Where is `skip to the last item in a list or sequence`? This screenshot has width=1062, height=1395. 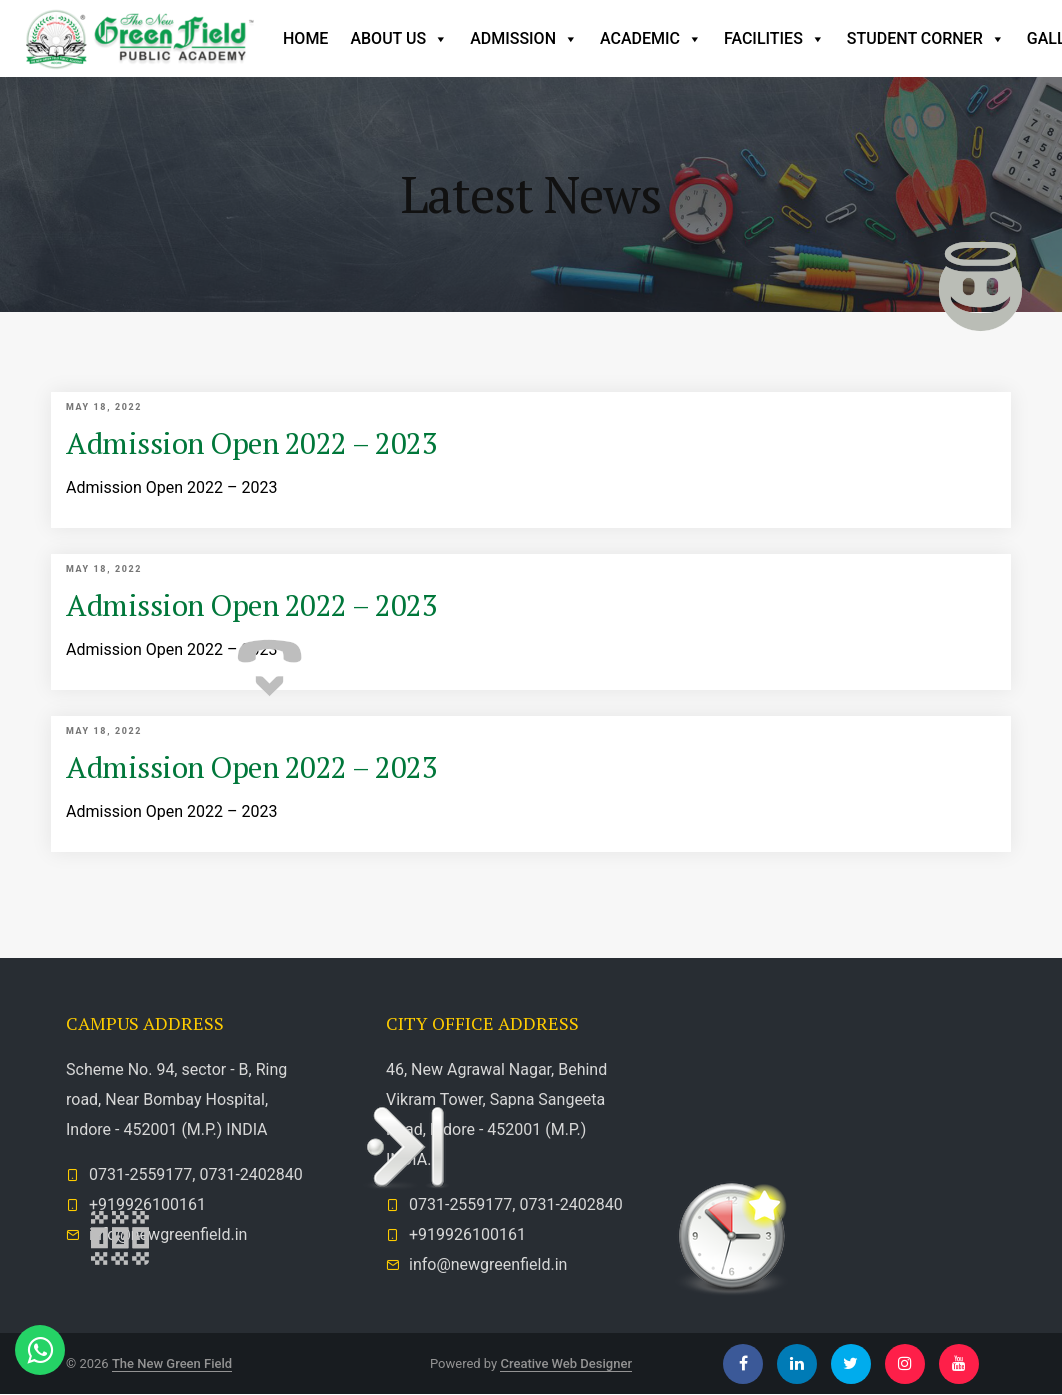
skip to the last item in a list or sequence is located at coordinates (407, 1147).